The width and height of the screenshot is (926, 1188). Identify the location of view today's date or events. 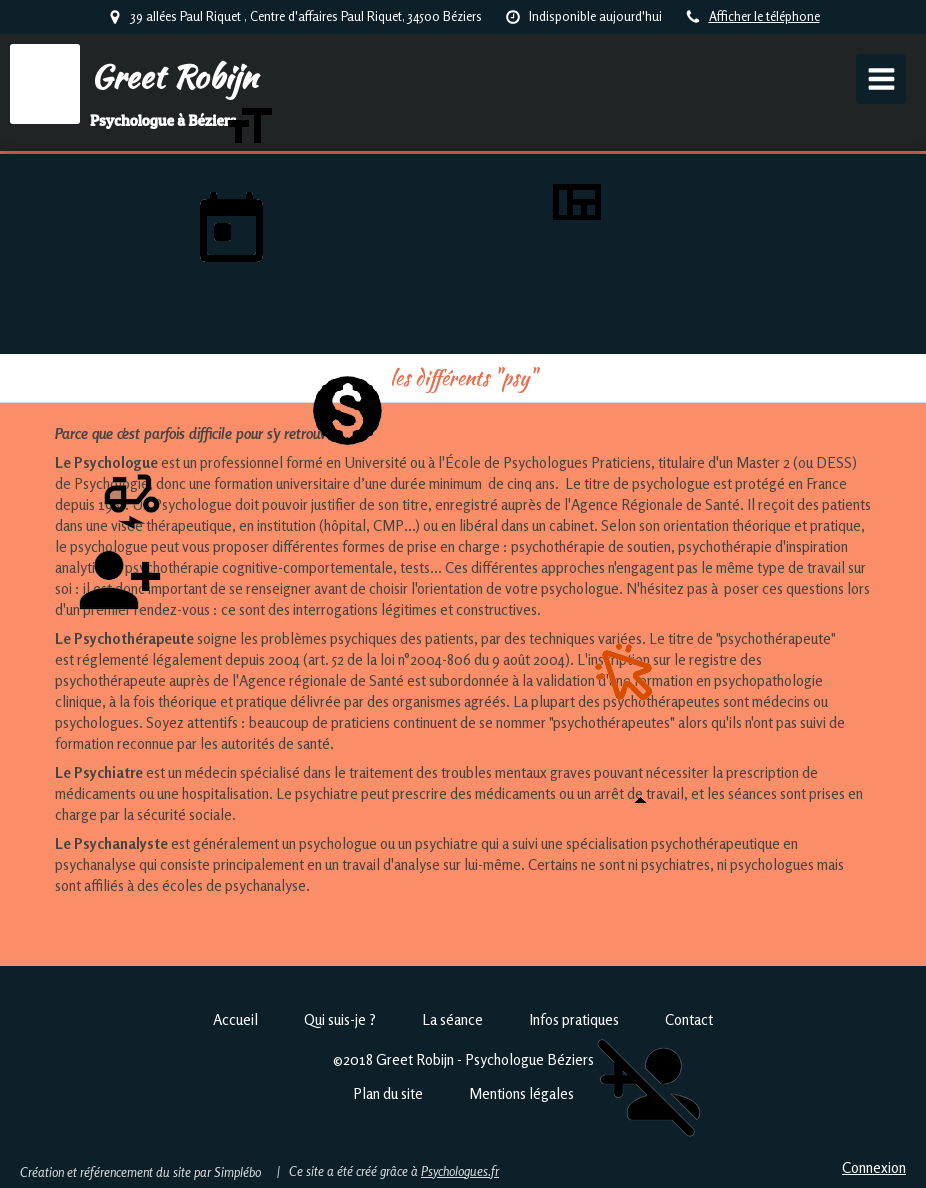
(231, 230).